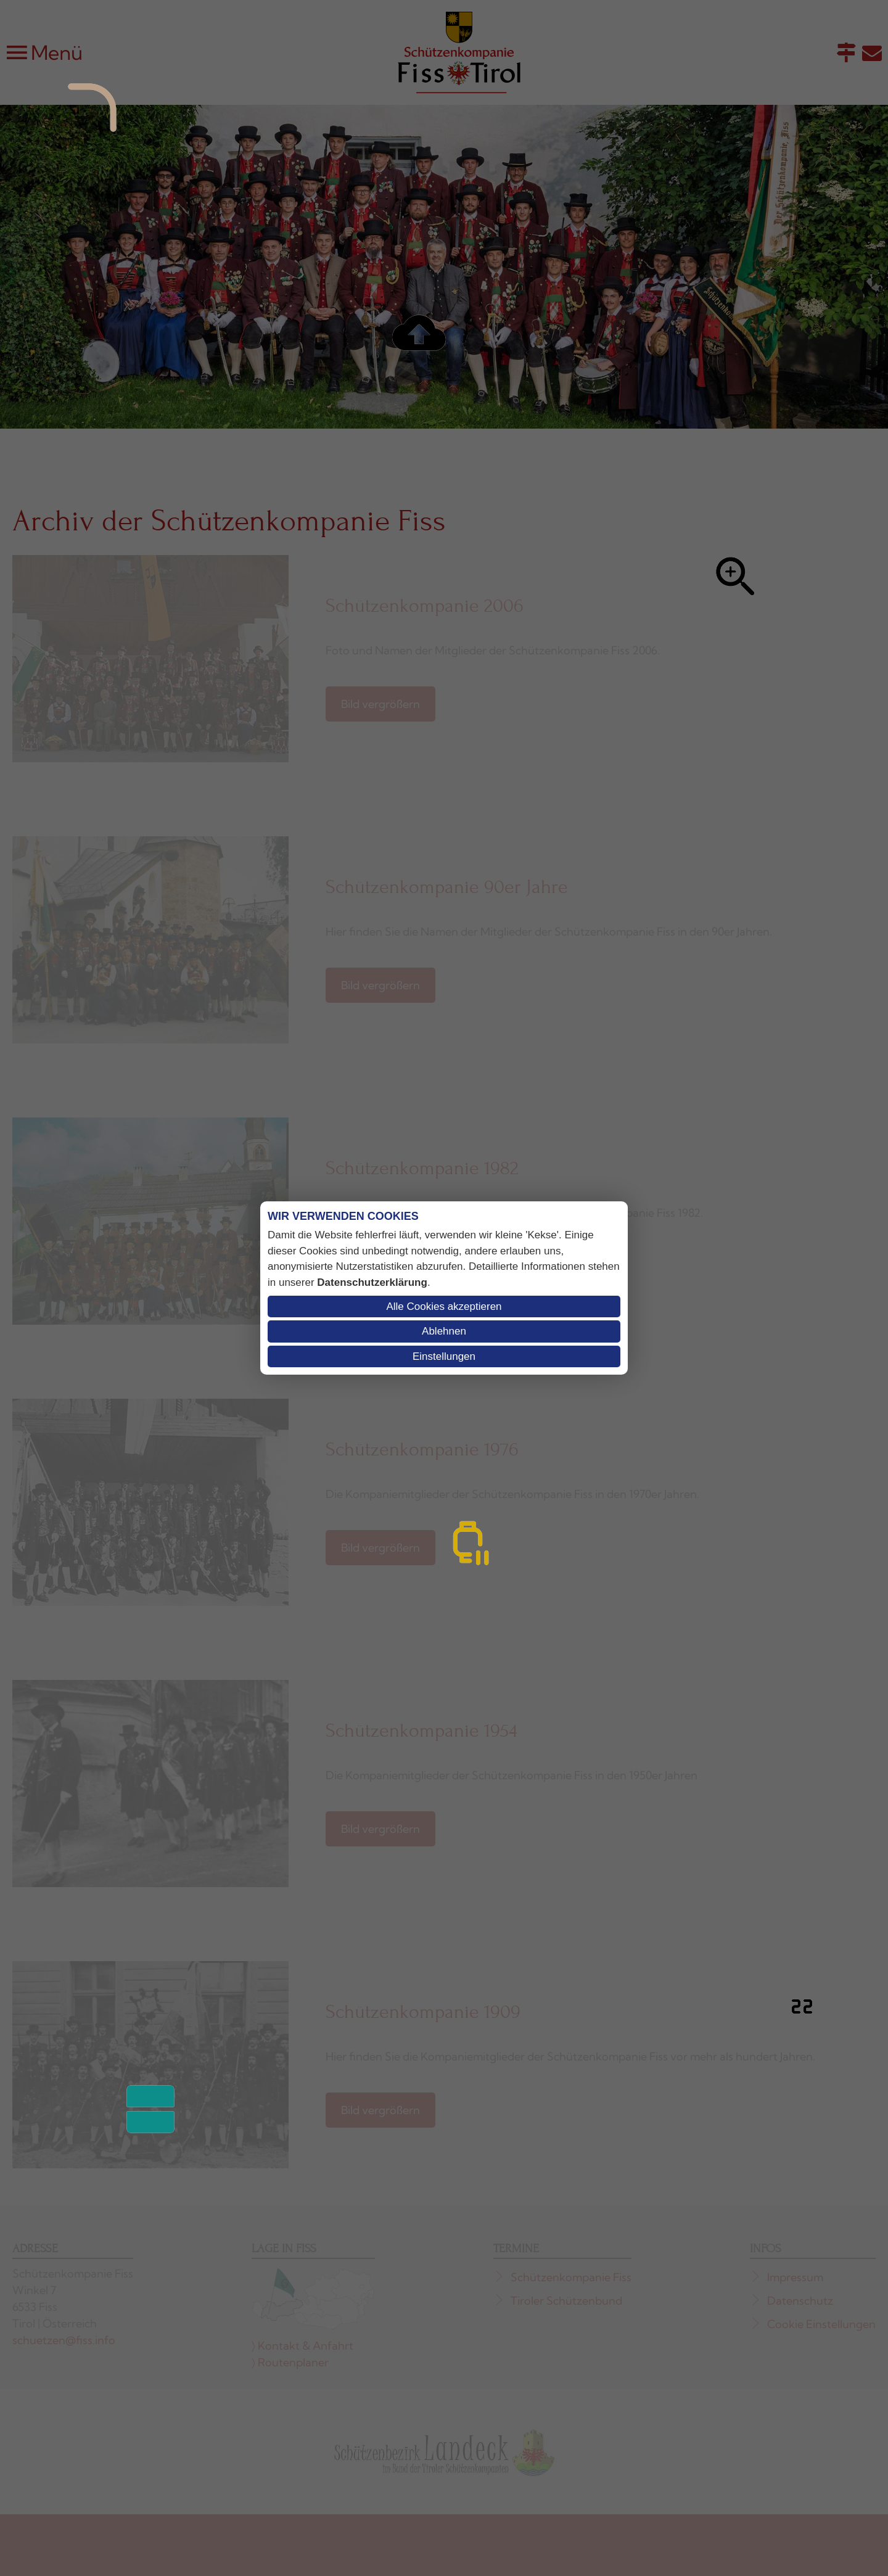 This screenshot has width=888, height=2576. Describe the element at coordinates (419, 332) in the screenshot. I see `upload file to cloud storage` at that location.